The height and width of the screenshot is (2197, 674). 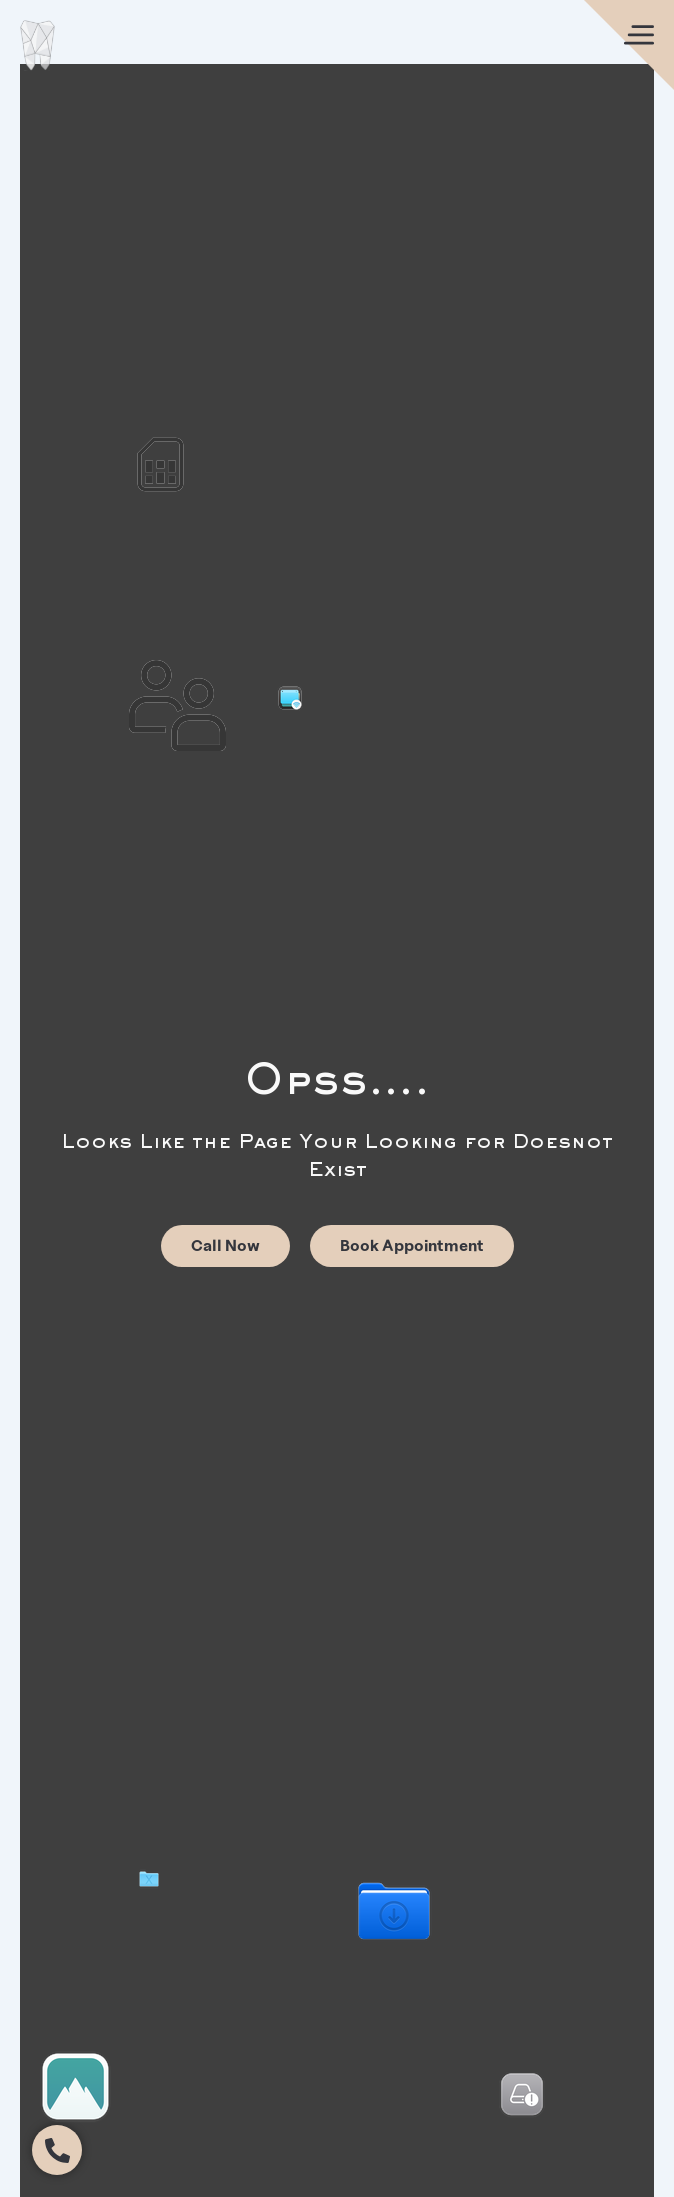 I want to click on open nordpass password manager, so click(x=75, y=2086).